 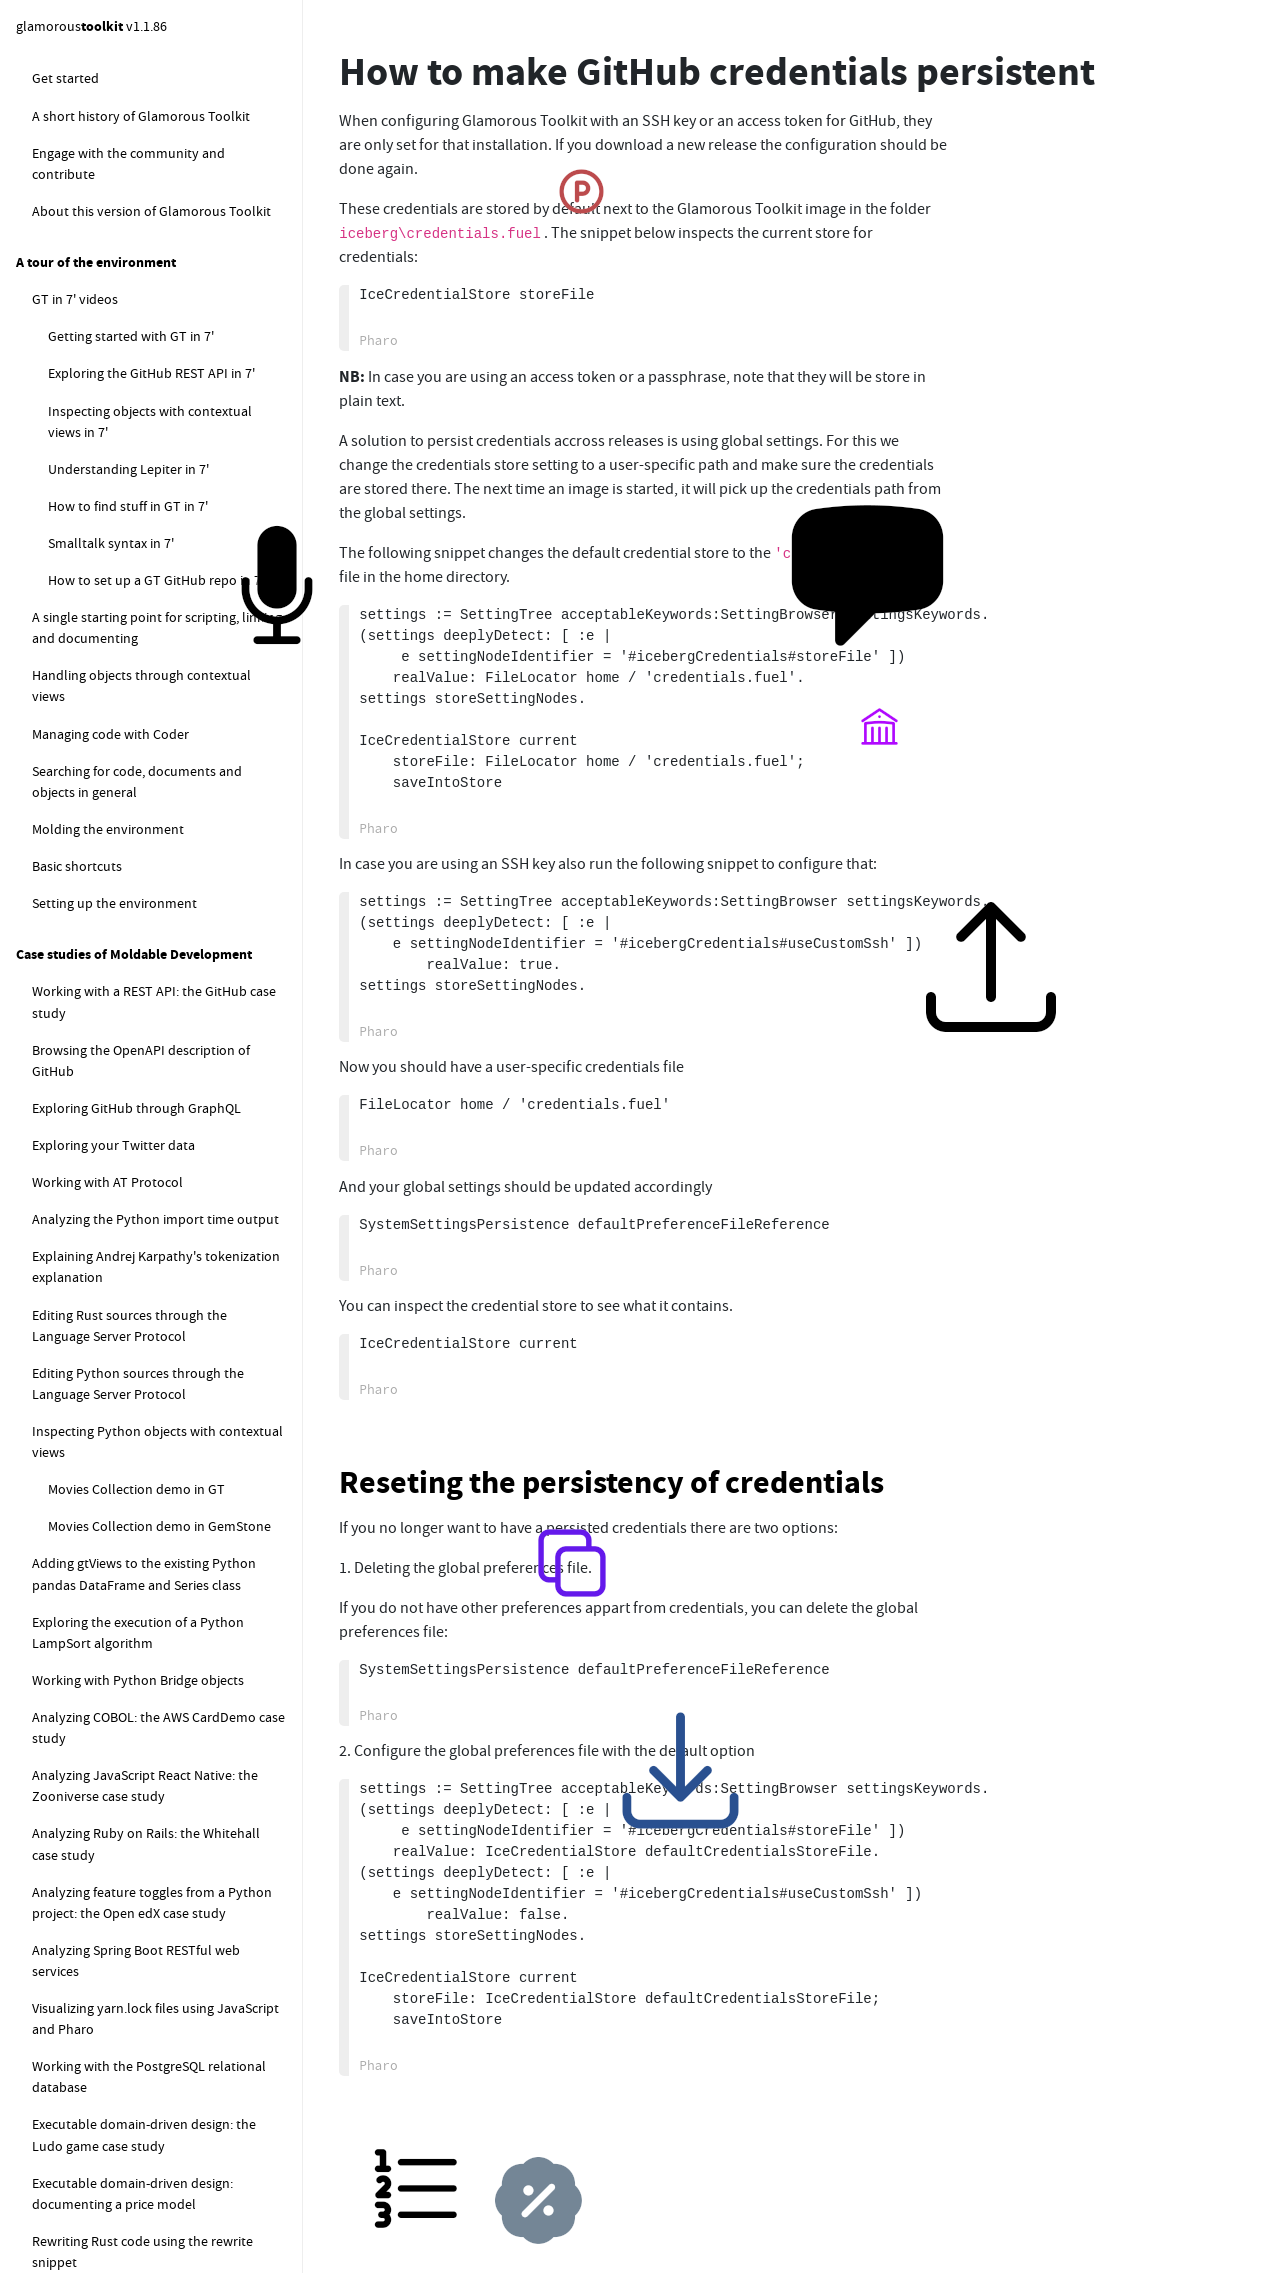 I want to click on download a file or document, so click(x=680, y=1770).